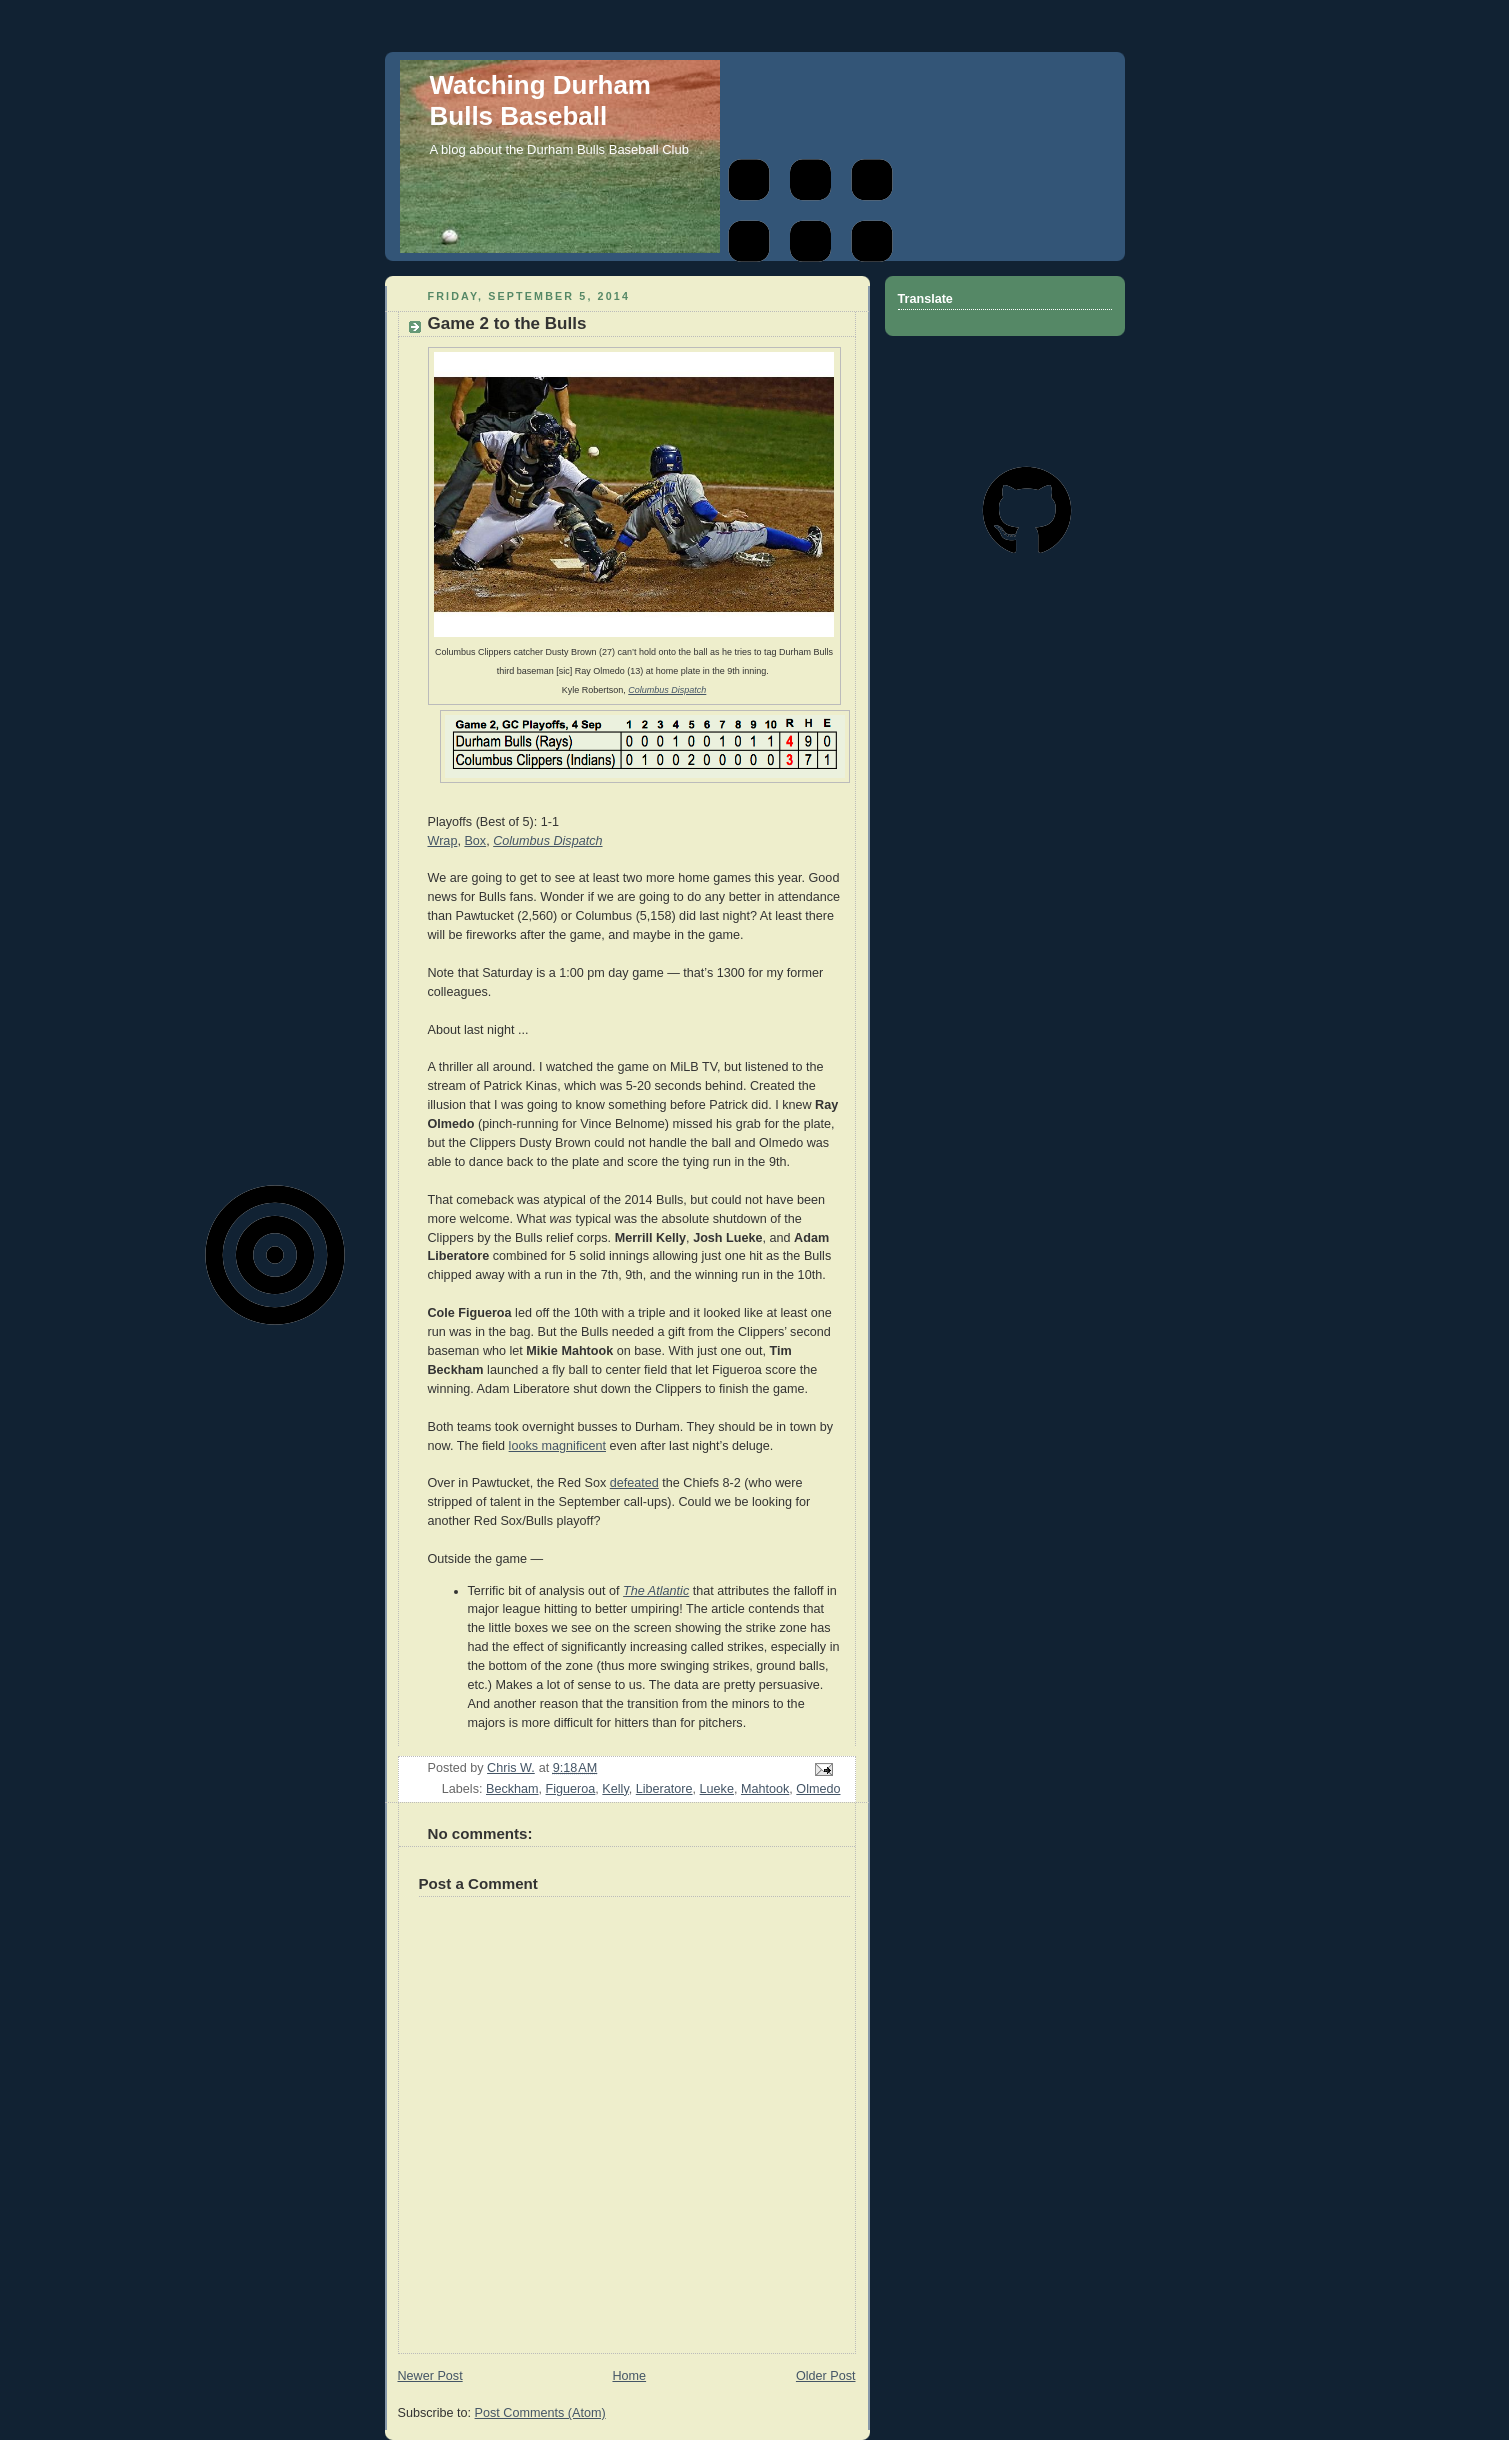  I want to click on set a goal or target, so click(275, 1255).